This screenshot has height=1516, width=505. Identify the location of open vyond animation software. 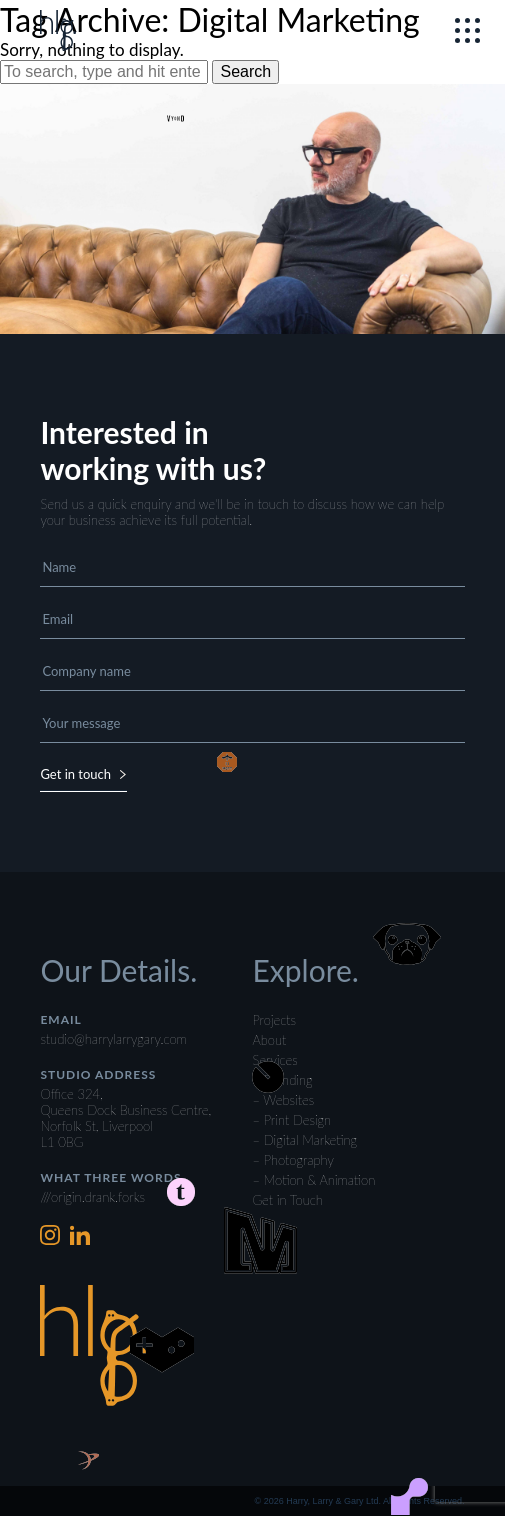
(175, 118).